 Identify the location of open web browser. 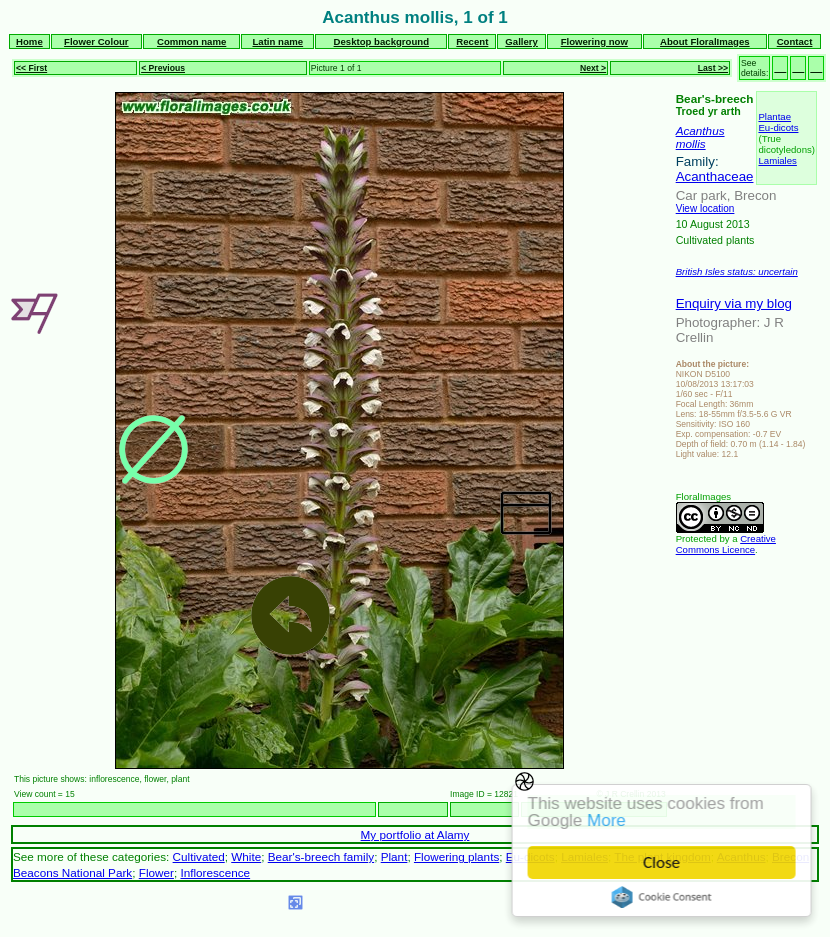
(526, 513).